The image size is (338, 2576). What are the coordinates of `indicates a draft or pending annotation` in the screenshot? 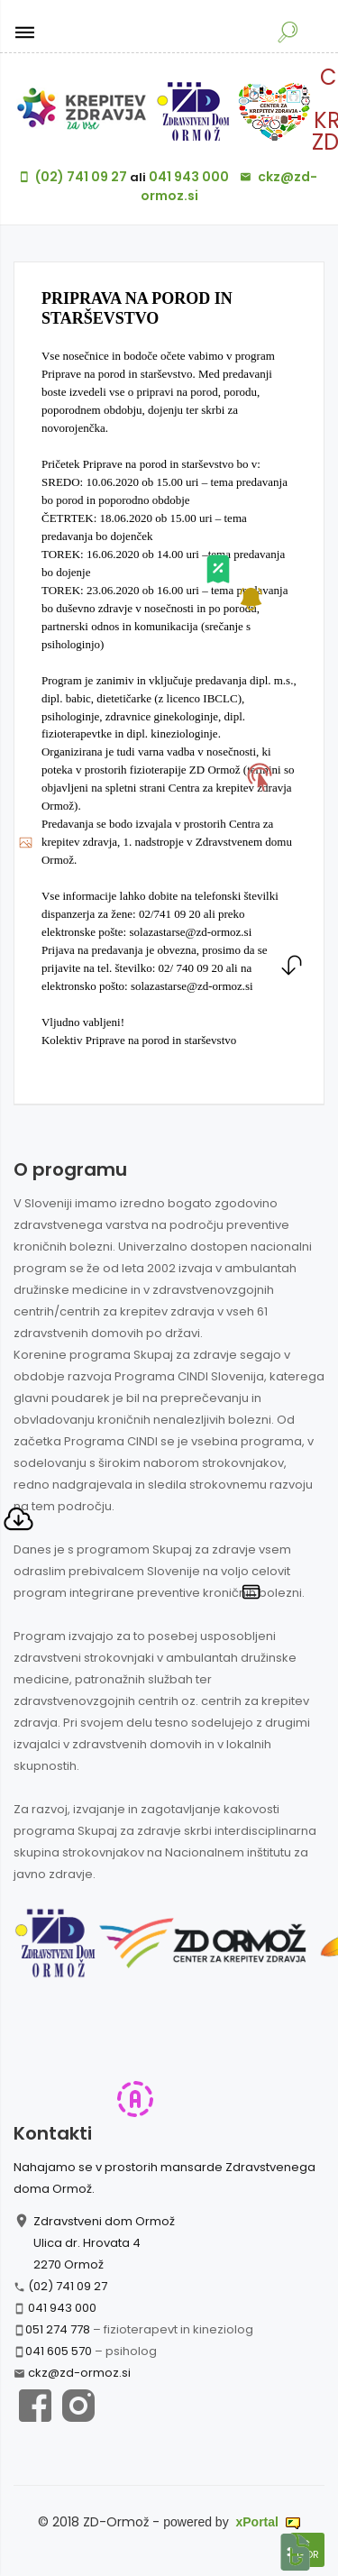 It's located at (135, 2099).